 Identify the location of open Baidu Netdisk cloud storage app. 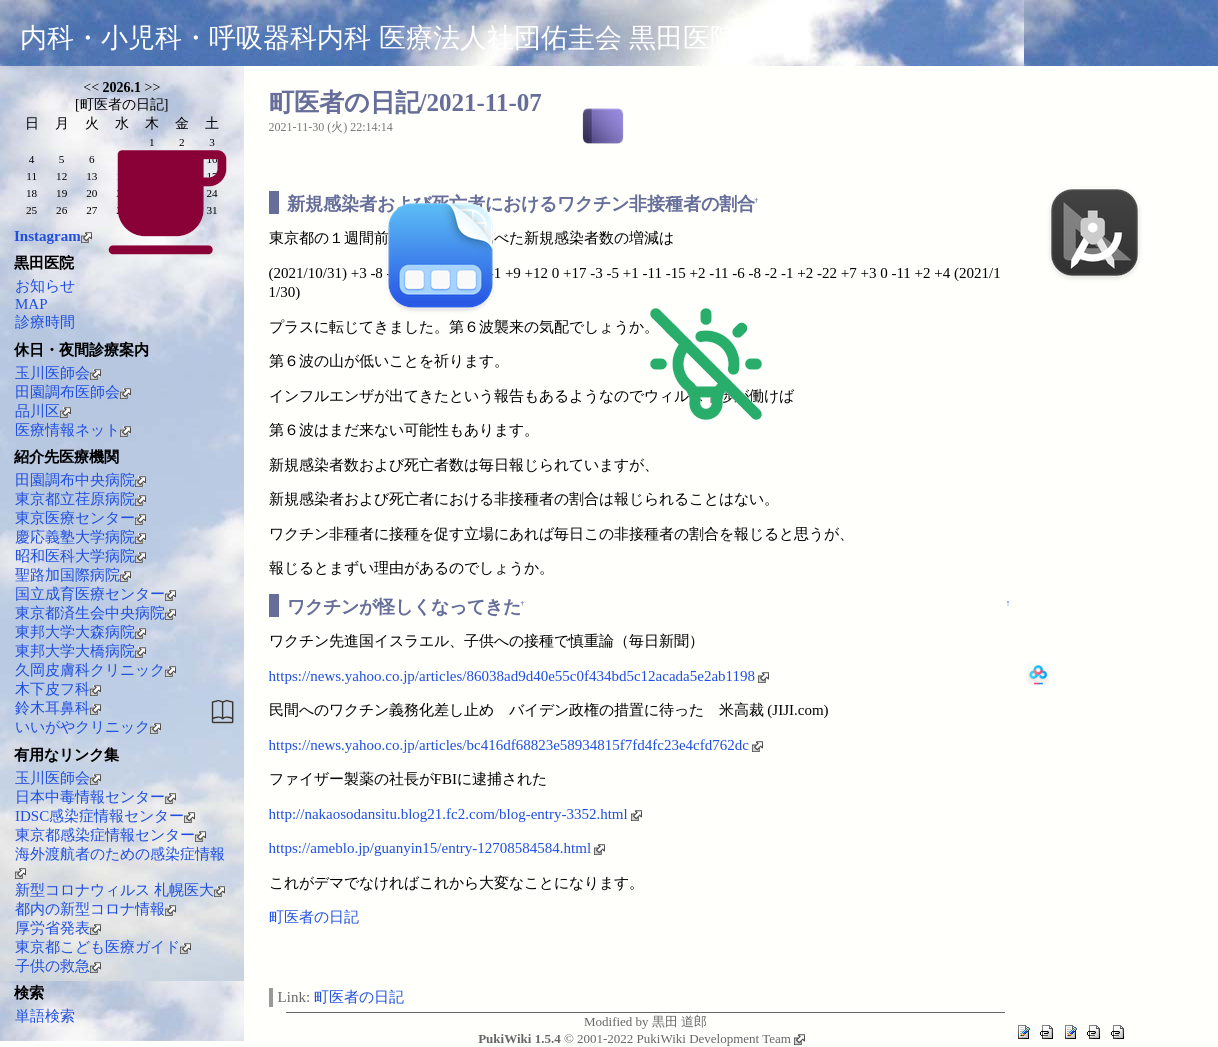
(1038, 673).